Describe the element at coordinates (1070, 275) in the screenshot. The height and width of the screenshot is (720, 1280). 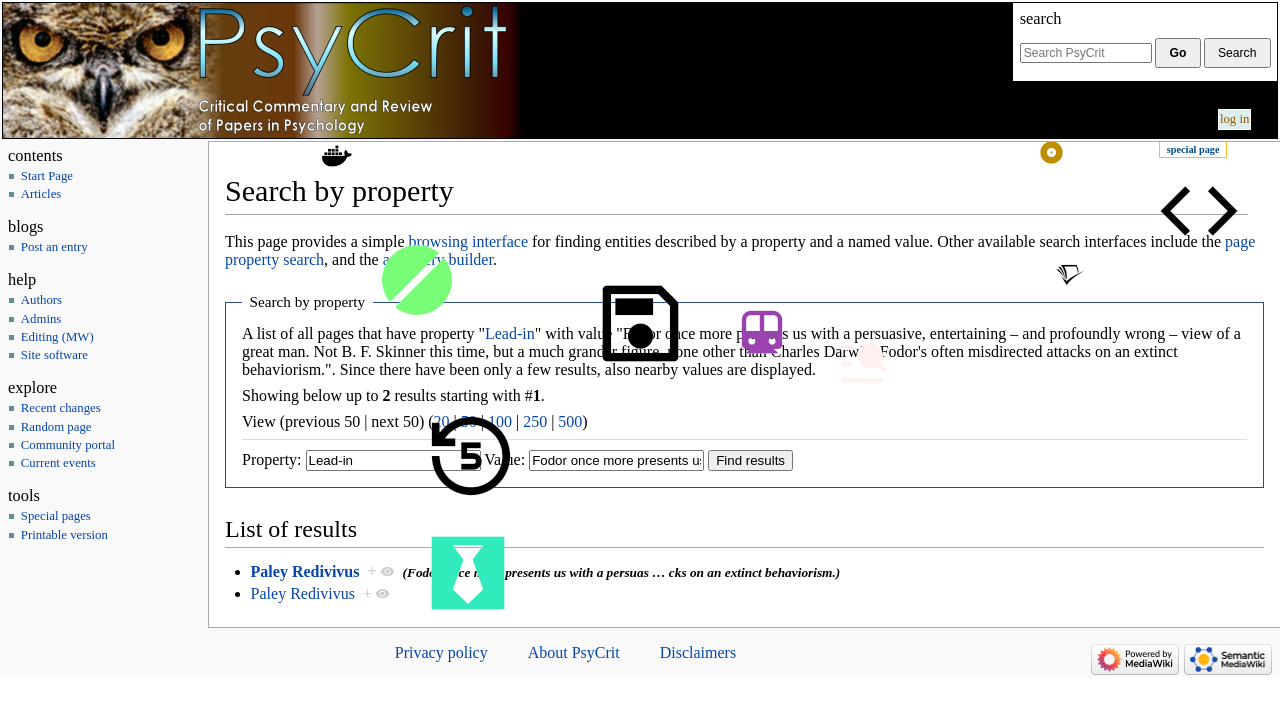
I see `open Semantic Scholar academic search` at that location.